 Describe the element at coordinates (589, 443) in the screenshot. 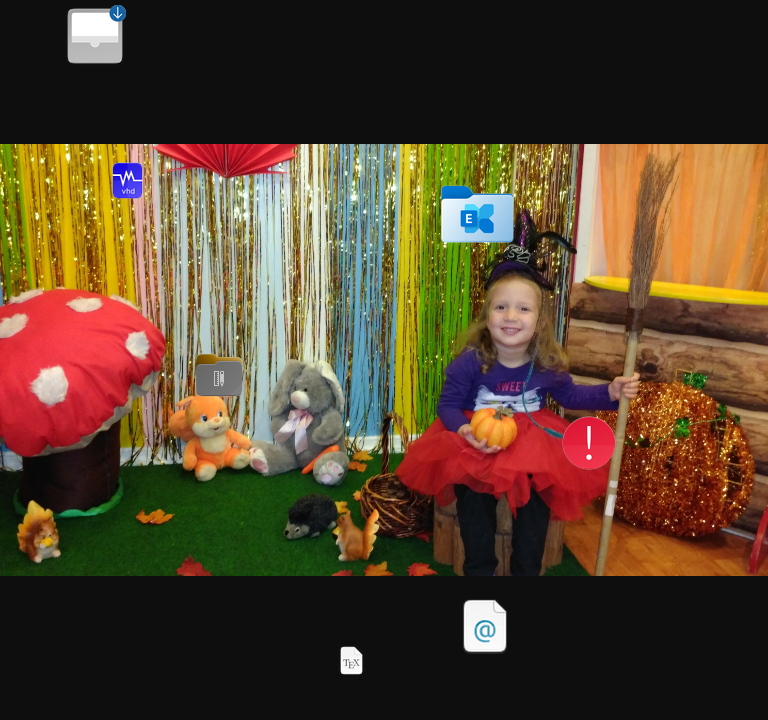

I see `indicates a warning or important alert message` at that location.